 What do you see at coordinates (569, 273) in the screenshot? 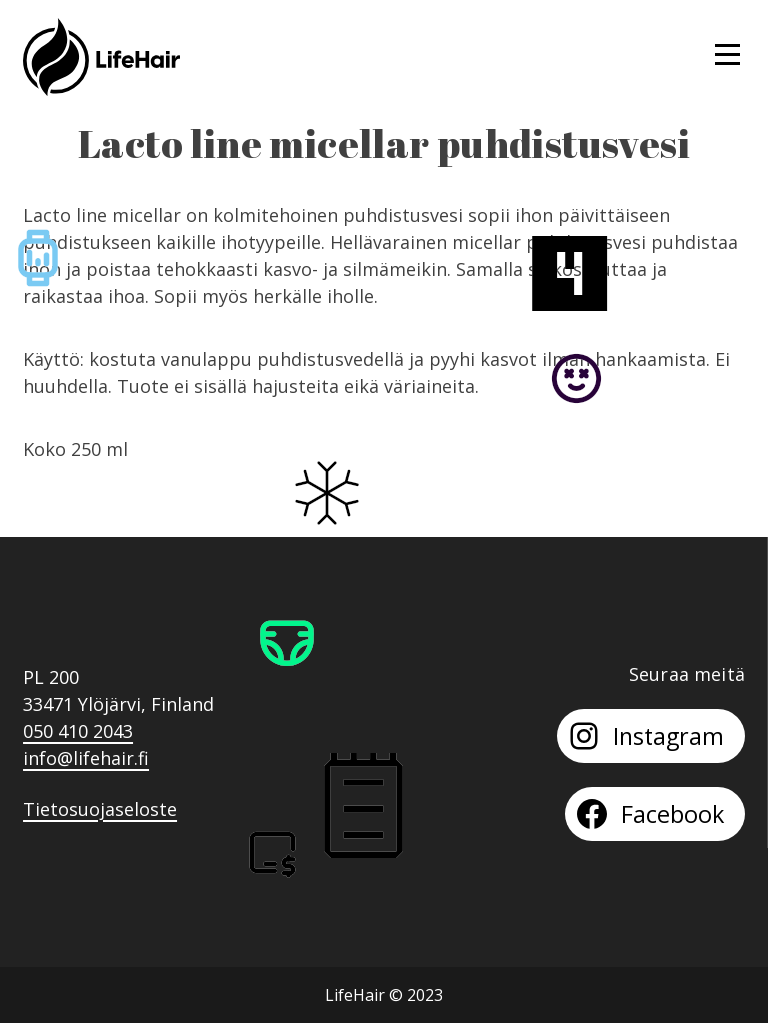
I see `select filter or preset number 4` at bounding box center [569, 273].